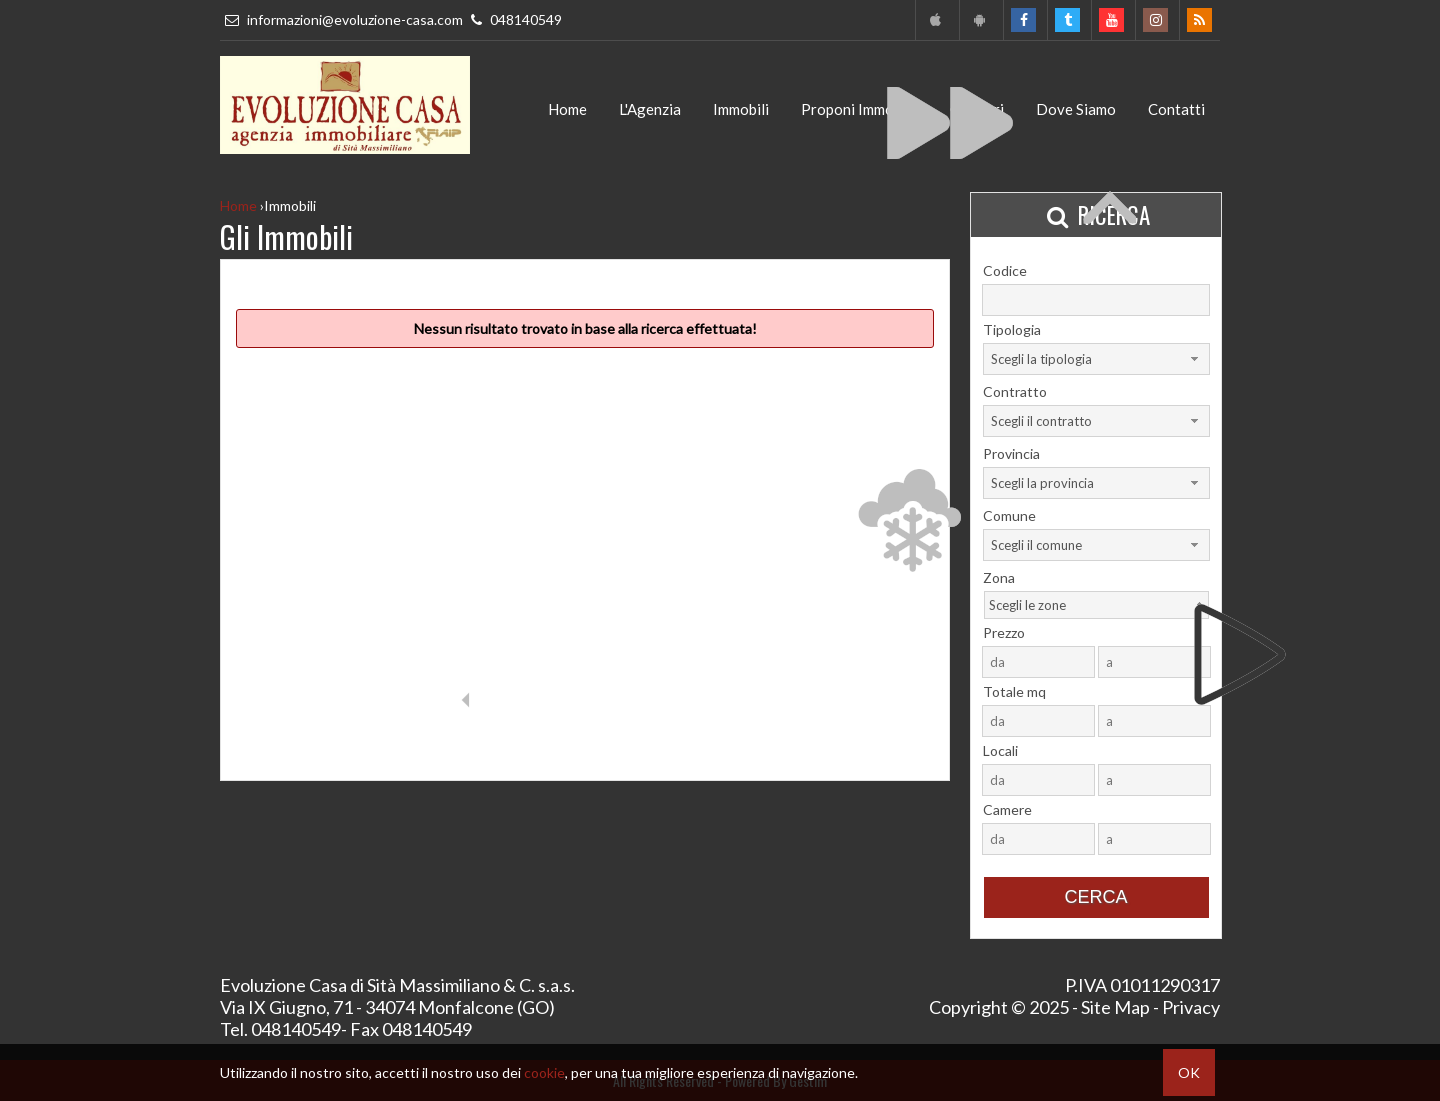 This screenshot has width=1440, height=1101. Describe the element at coordinates (1110, 206) in the screenshot. I see `navigate up or go to parent directory` at that location.